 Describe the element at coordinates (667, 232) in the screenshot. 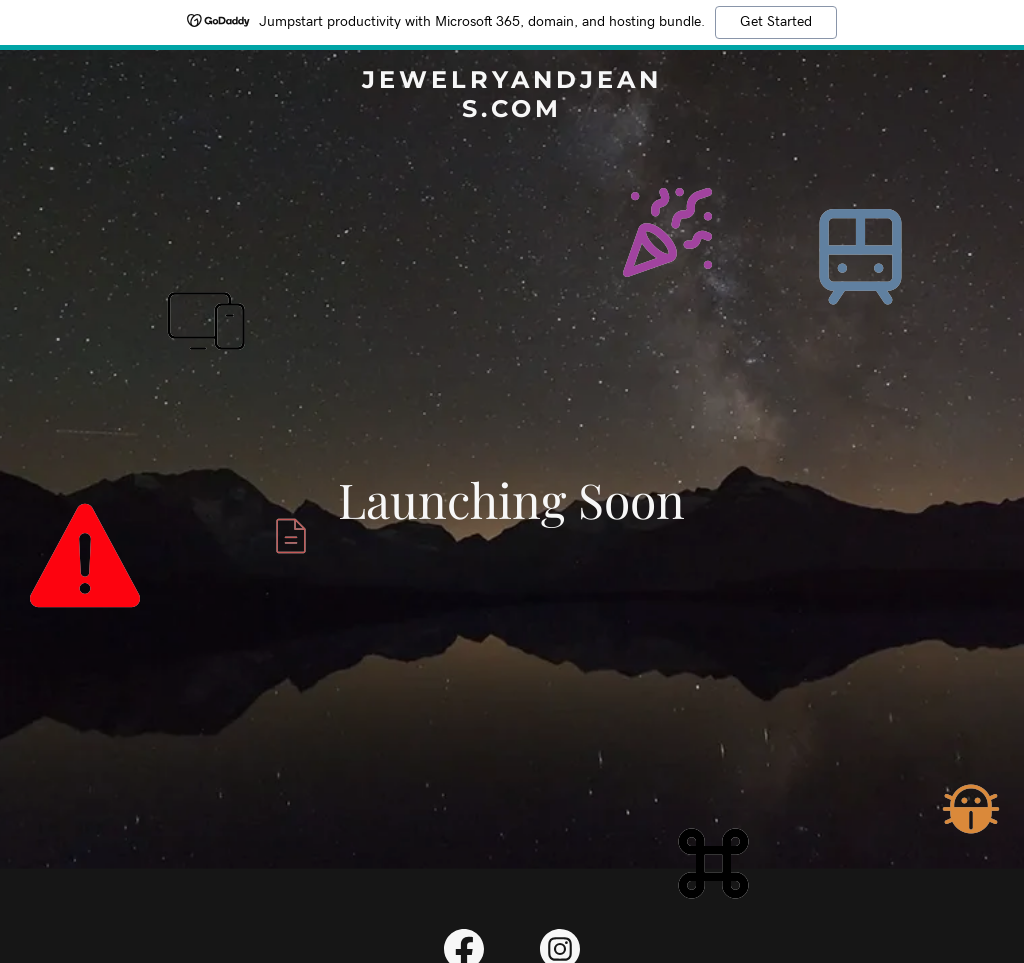

I see `celebrate a completed milestone or achievement` at that location.